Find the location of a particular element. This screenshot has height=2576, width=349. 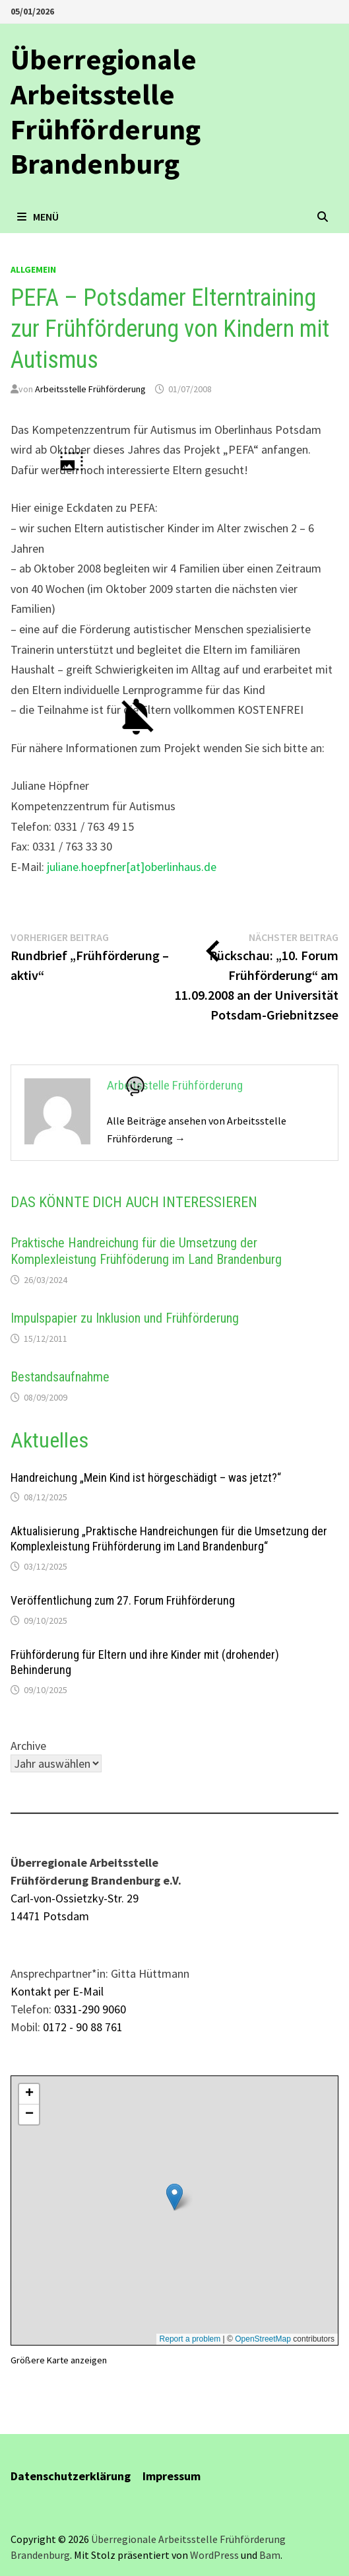

go back to the previous screen is located at coordinates (213, 951).